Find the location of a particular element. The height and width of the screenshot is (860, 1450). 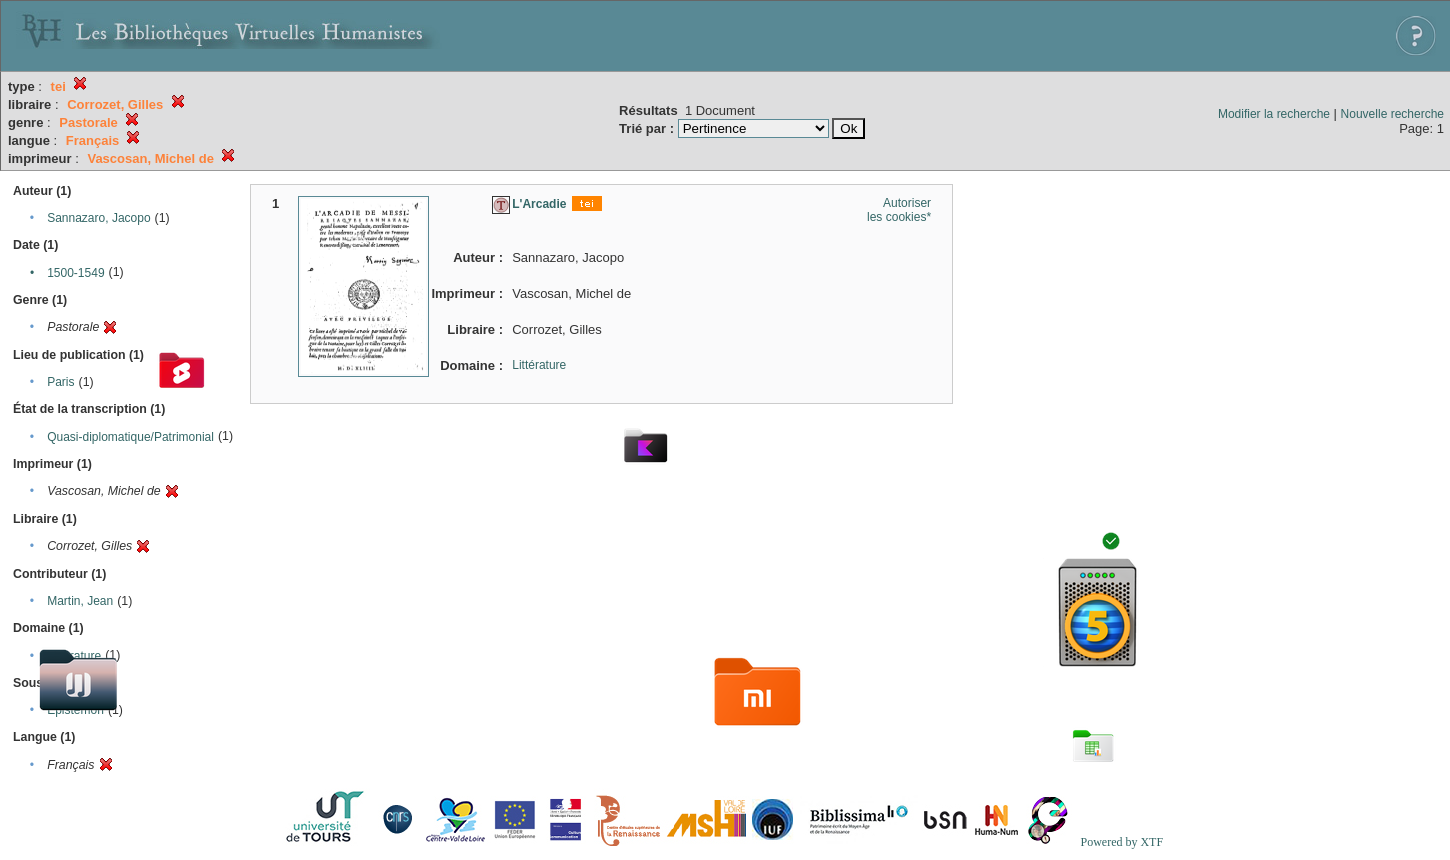

open xiaomi-related files folder is located at coordinates (757, 694).